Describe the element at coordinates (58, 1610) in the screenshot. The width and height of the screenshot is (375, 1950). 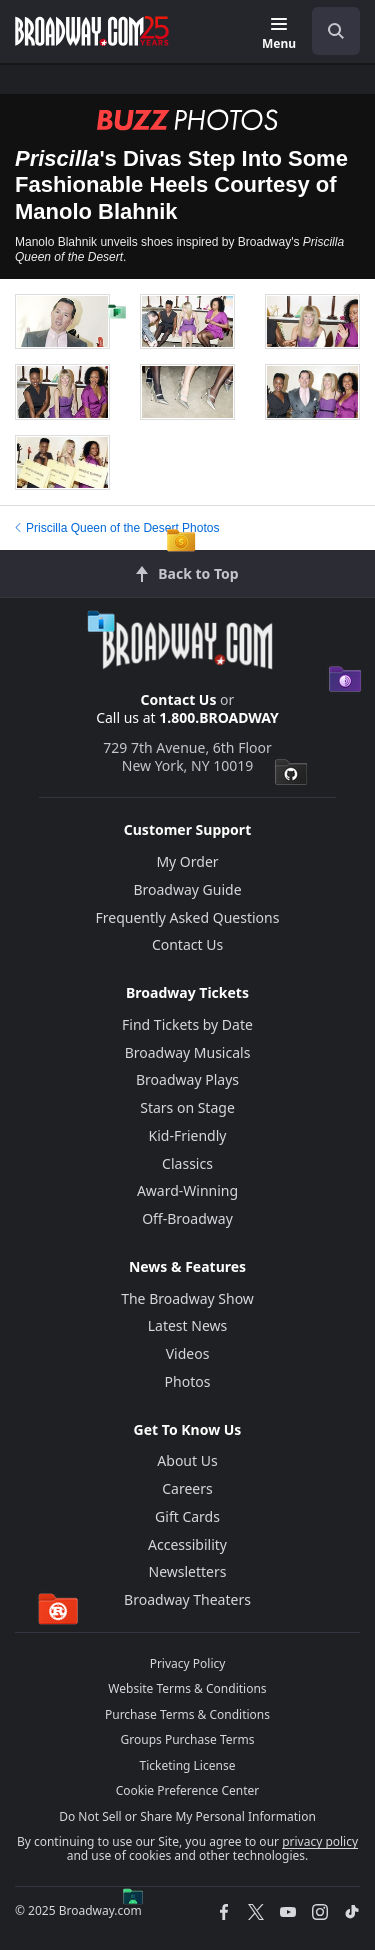
I see `open folder containing rust programming projects` at that location.